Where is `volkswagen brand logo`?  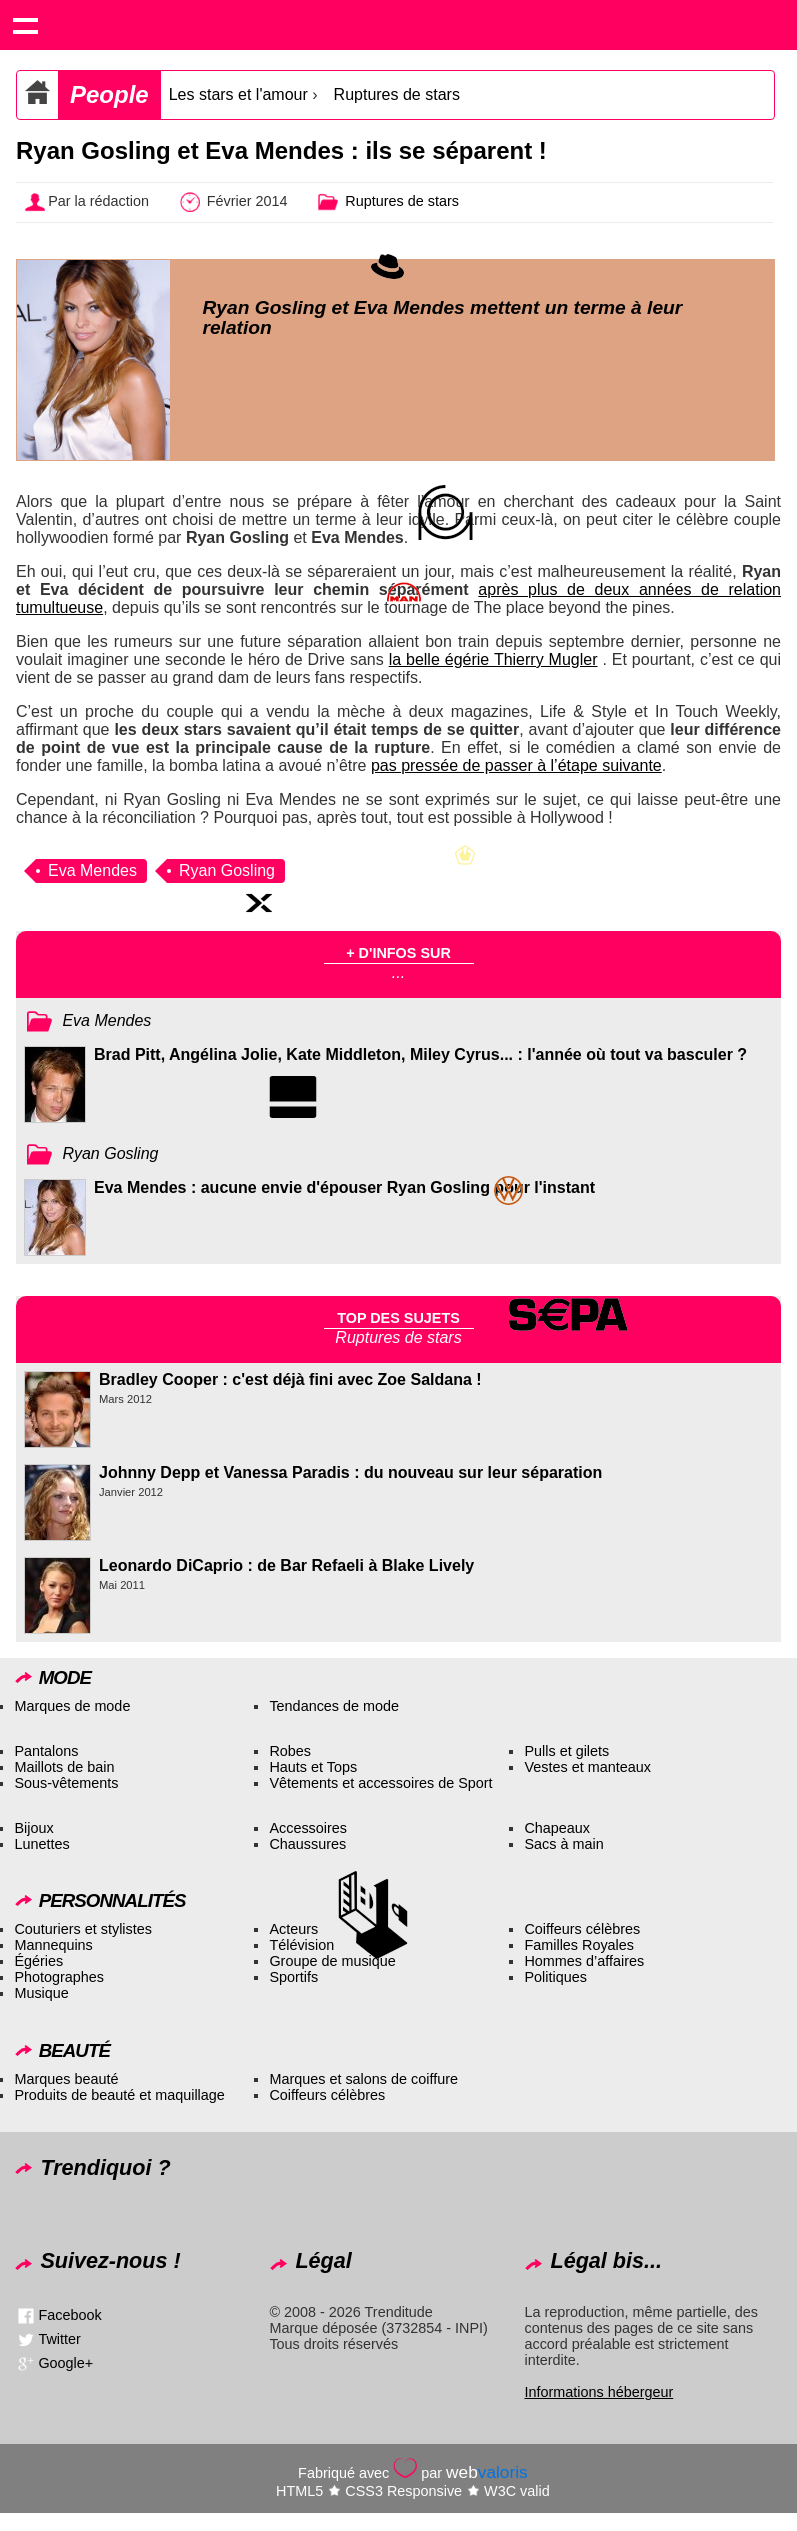
volkswagen brand logo is located at coordinates (508, 1190).